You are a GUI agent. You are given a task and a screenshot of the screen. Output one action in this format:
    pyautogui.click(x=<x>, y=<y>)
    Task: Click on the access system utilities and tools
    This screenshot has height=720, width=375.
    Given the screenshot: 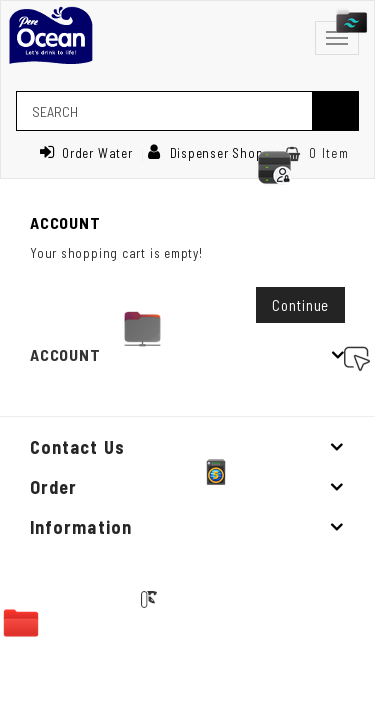 What is the action you would take?
    pyautogui.click(x=149, y=599)
    